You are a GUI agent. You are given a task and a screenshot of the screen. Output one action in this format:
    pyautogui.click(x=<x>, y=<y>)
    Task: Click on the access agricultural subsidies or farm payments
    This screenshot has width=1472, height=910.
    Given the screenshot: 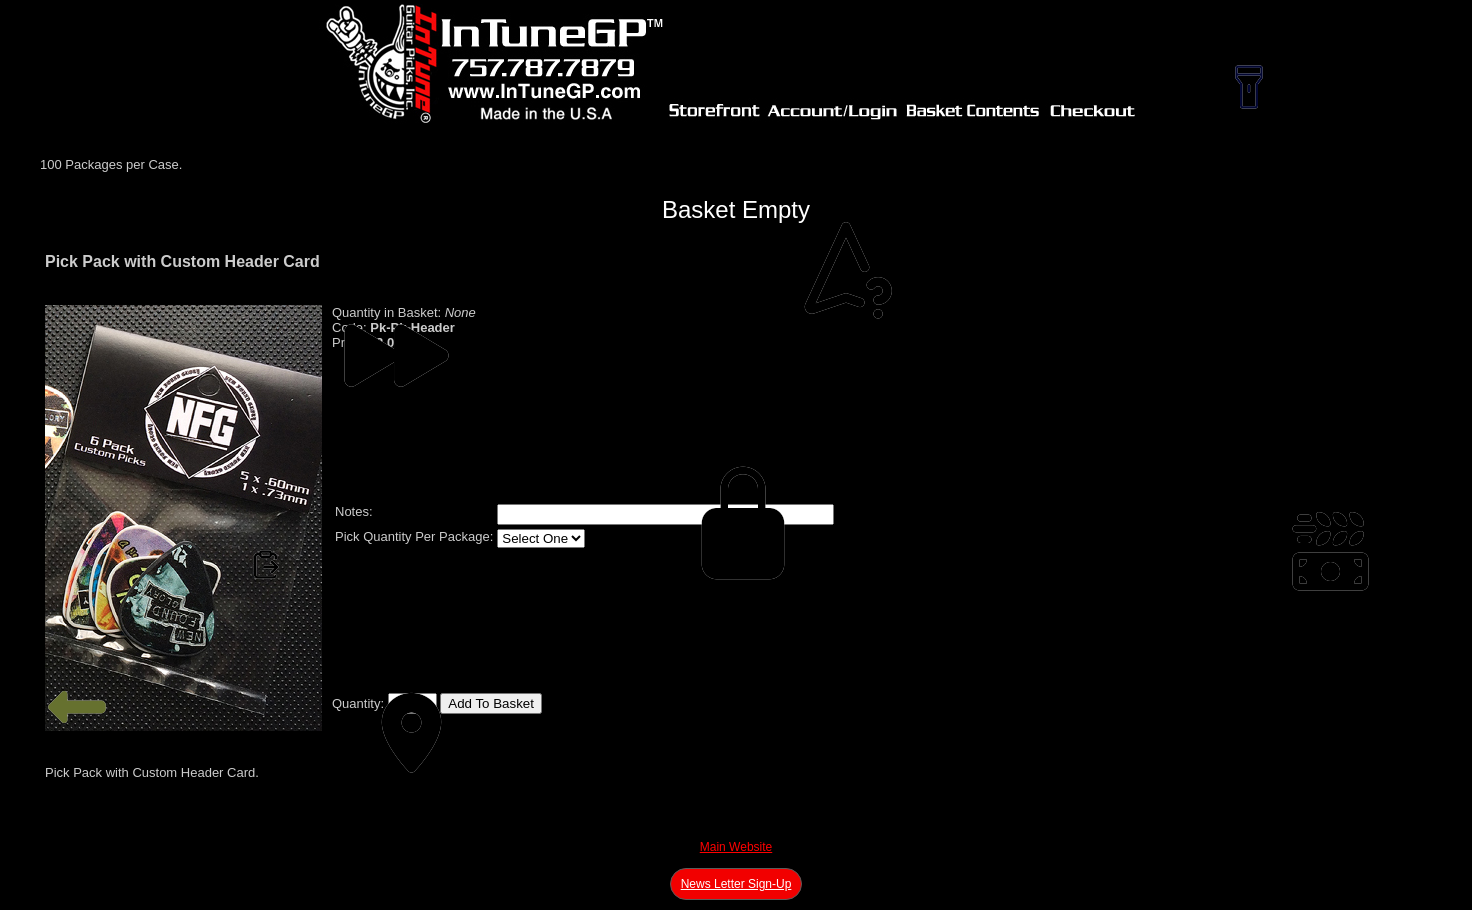 What is the action you would take?
    pyautogui.click(x=1330, y=552)
    